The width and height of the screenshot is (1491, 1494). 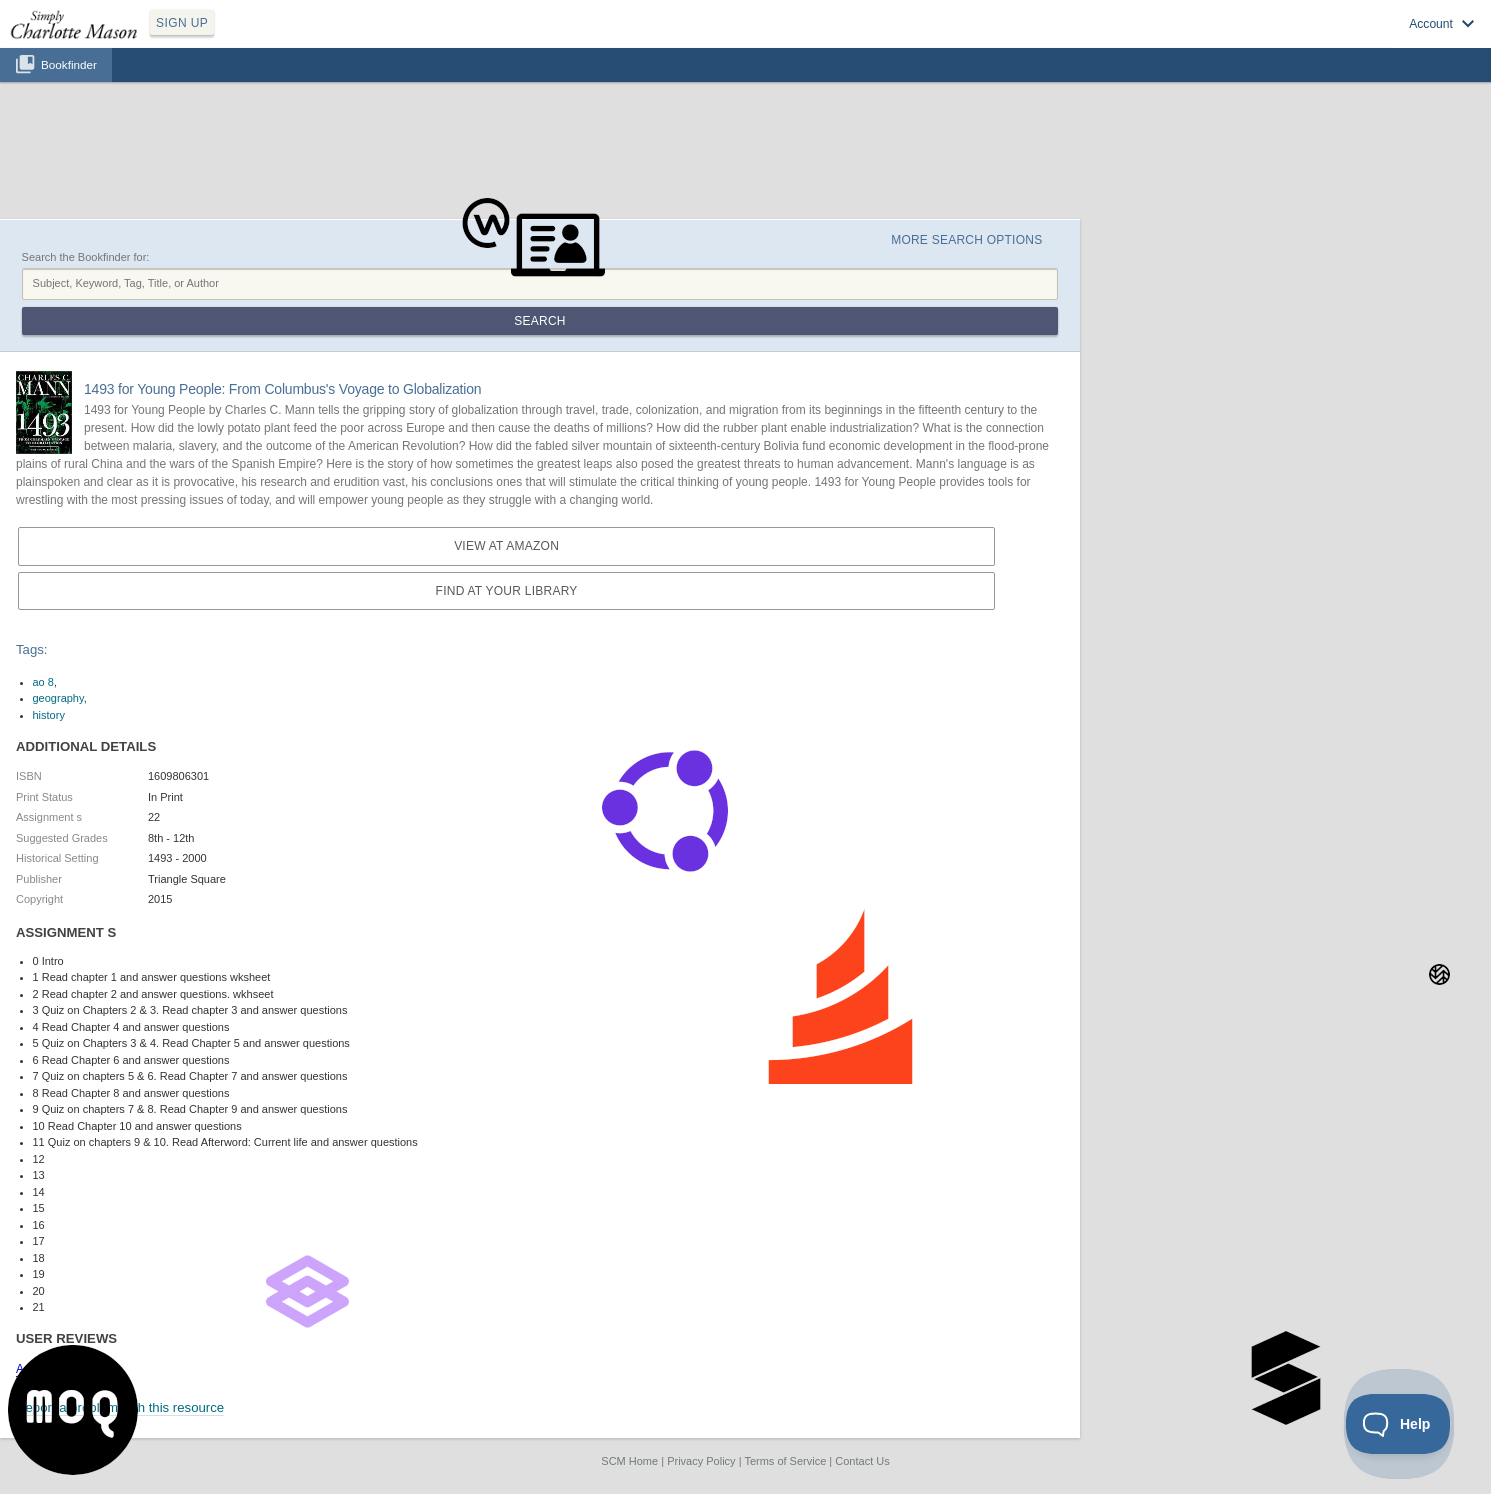 I want to click on wasabi cloud storage service logo, so click(x=1439, y=974).